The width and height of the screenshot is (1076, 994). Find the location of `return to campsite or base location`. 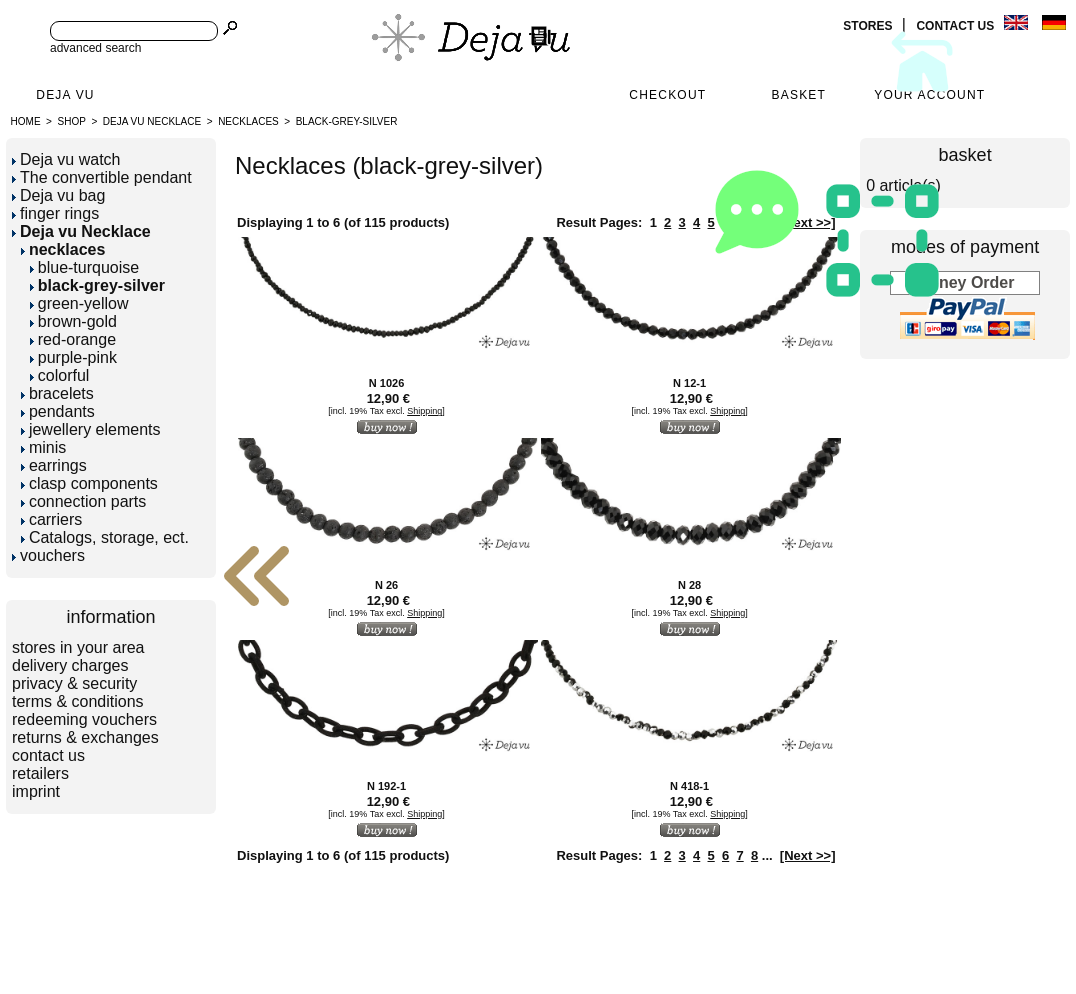

return to campsite or base location is located at coordinates (922, 61).